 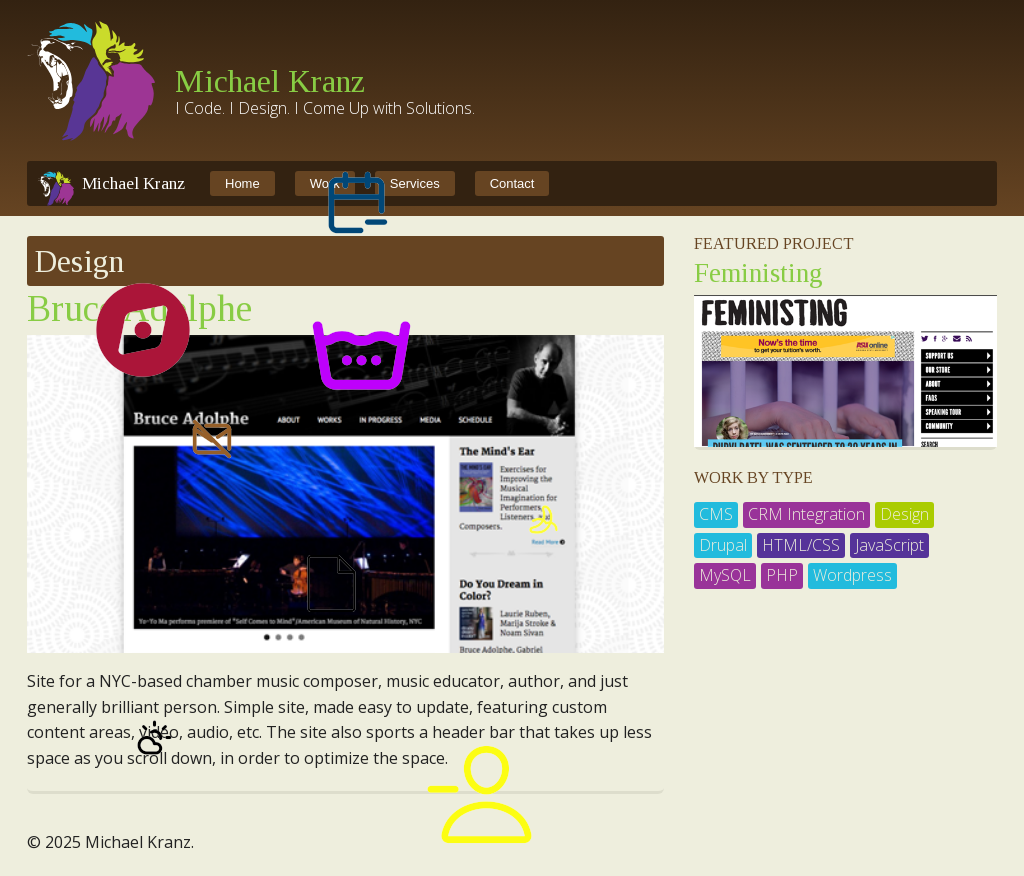 I want to click on open the discord server discovery page, so click(x=143, y=330).